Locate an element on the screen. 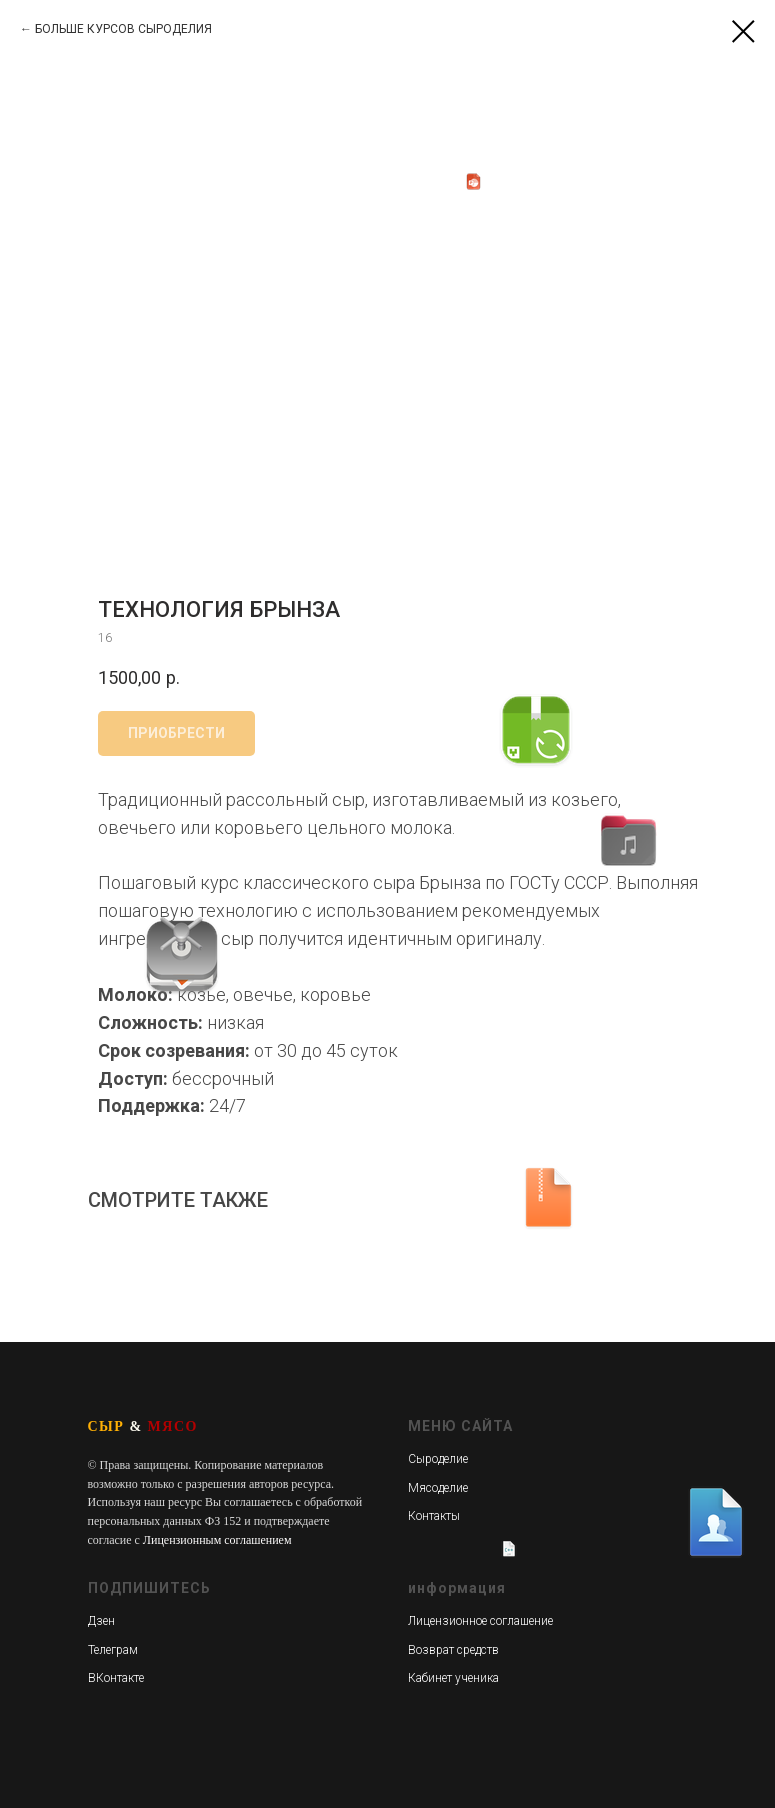 The height and width of the screenshot is (1808, 775). user data or contacts file is located at coordinates (716, 1522).